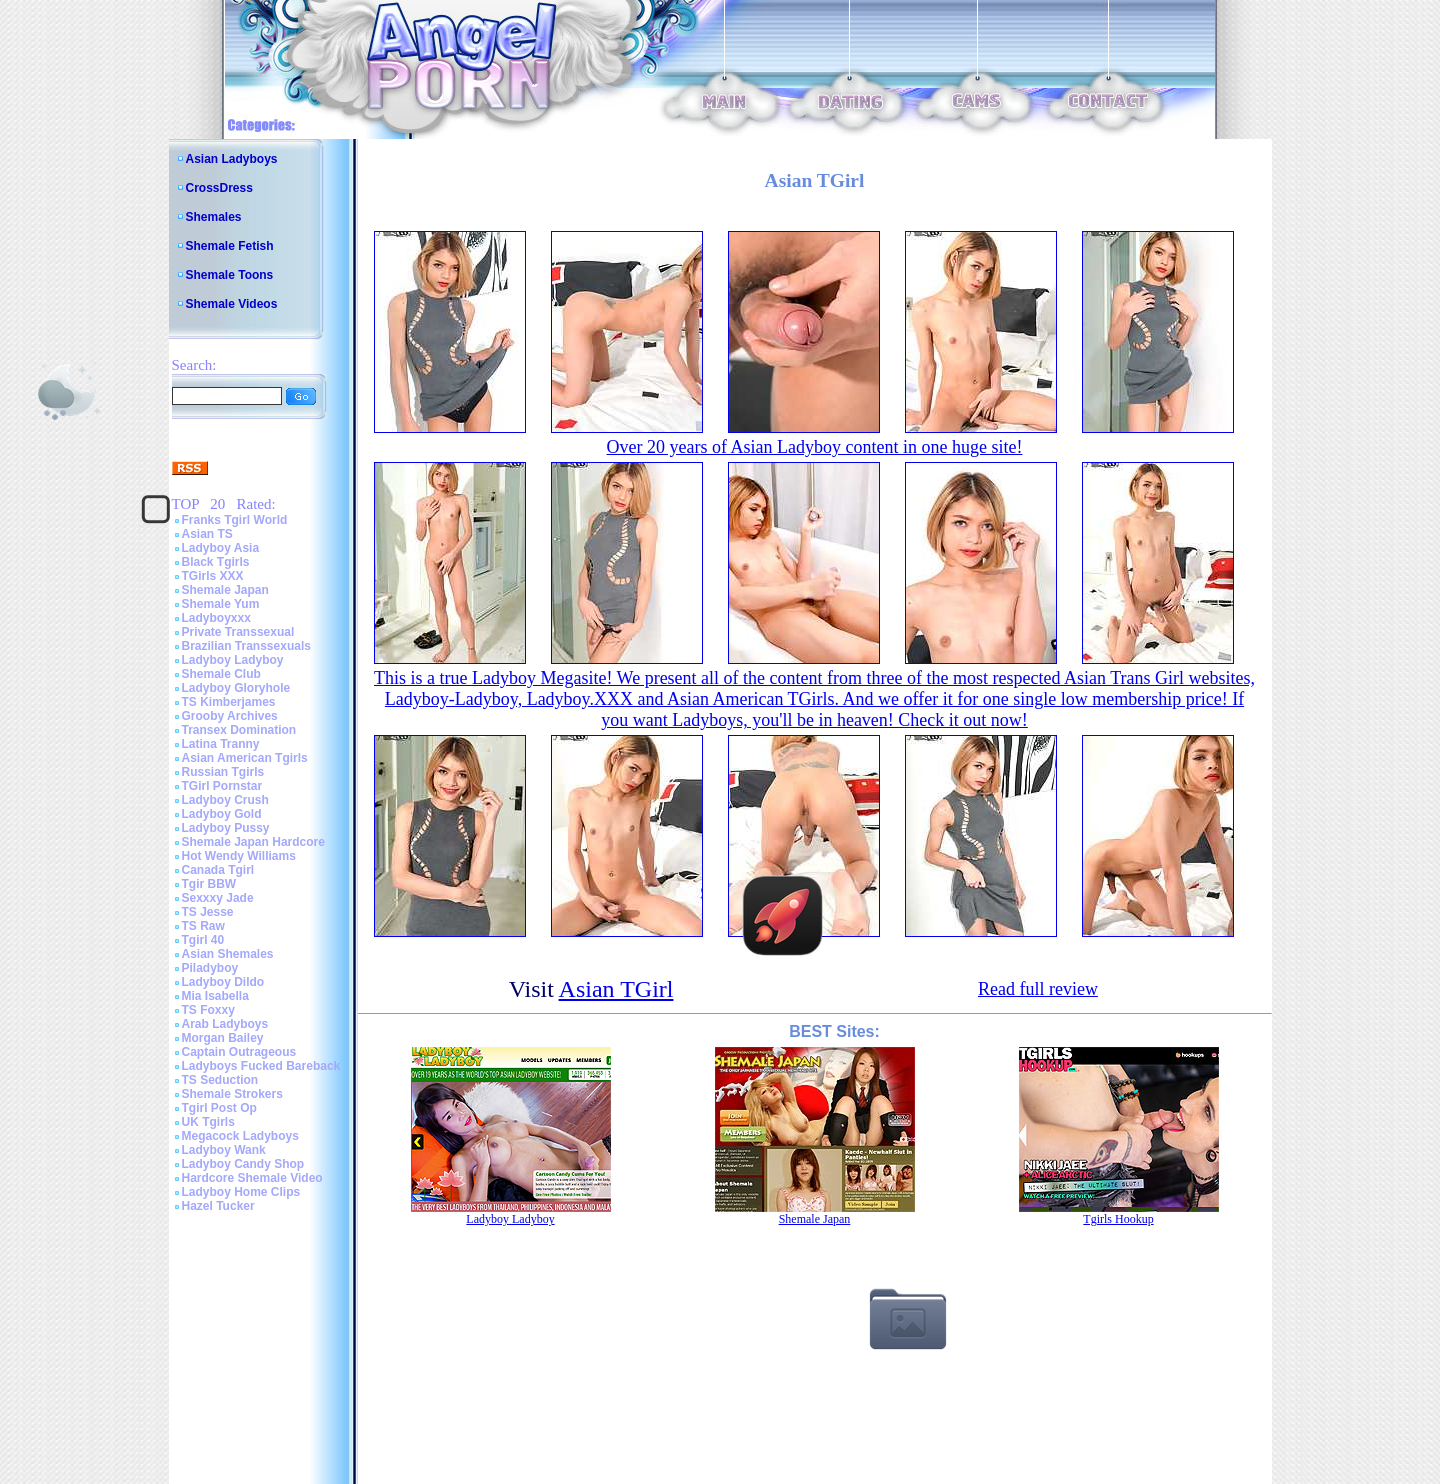  What do you see at coordinates (148, 517) in the screenshot?
I see `empty checkbox or selection state` at bounding box center [148, 517].